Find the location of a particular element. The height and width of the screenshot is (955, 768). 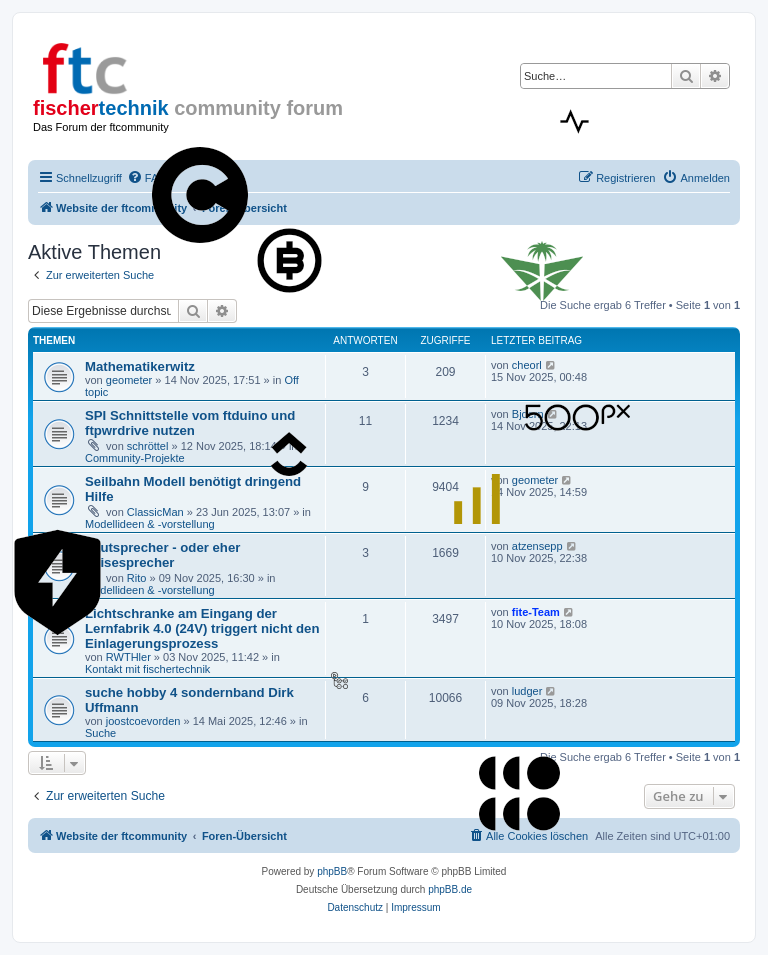

open the Coursera app is located at coordinates (200, 195).